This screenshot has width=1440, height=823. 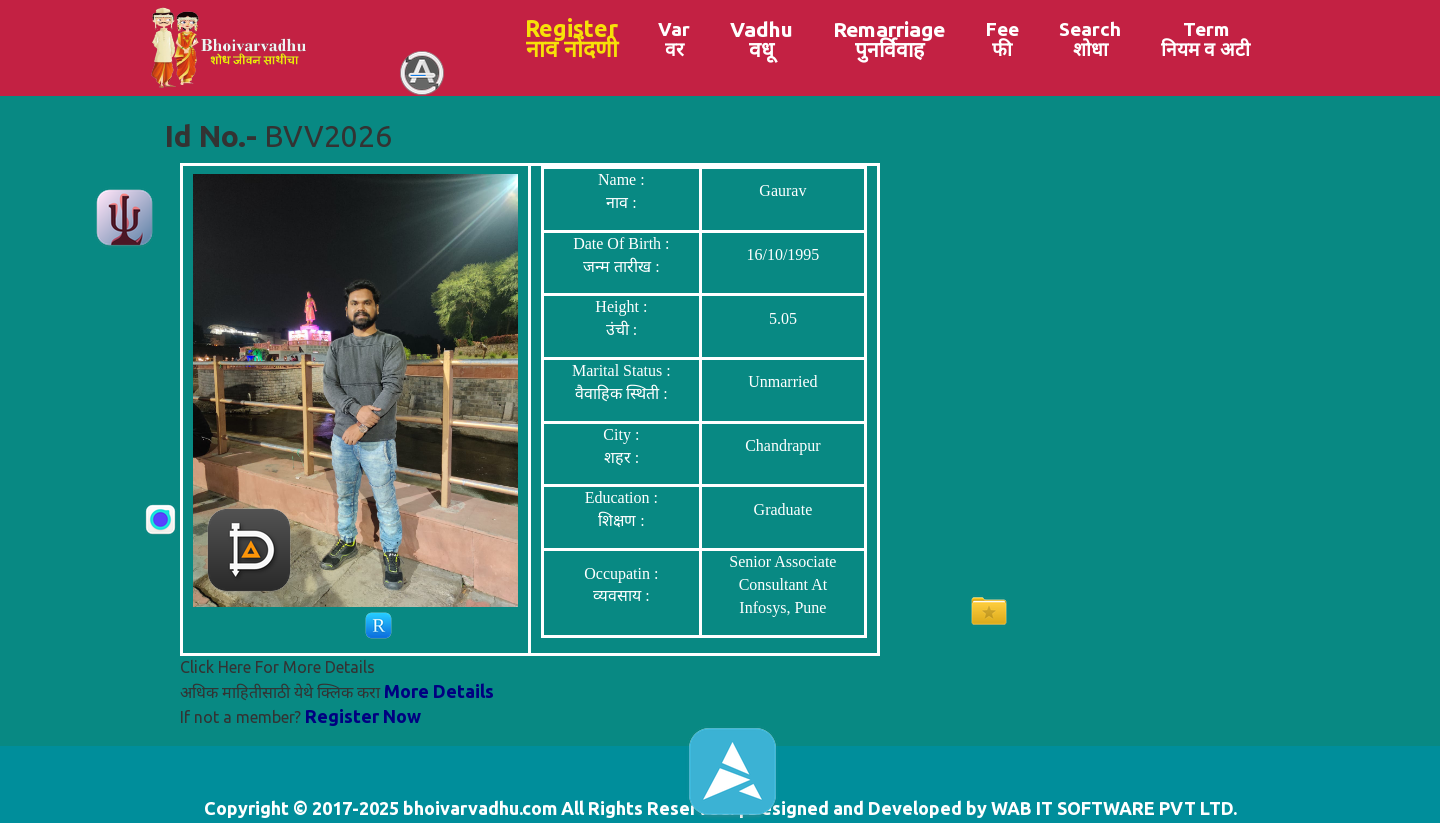 I want to click on check for available software updates, so click(x=422, y=73).